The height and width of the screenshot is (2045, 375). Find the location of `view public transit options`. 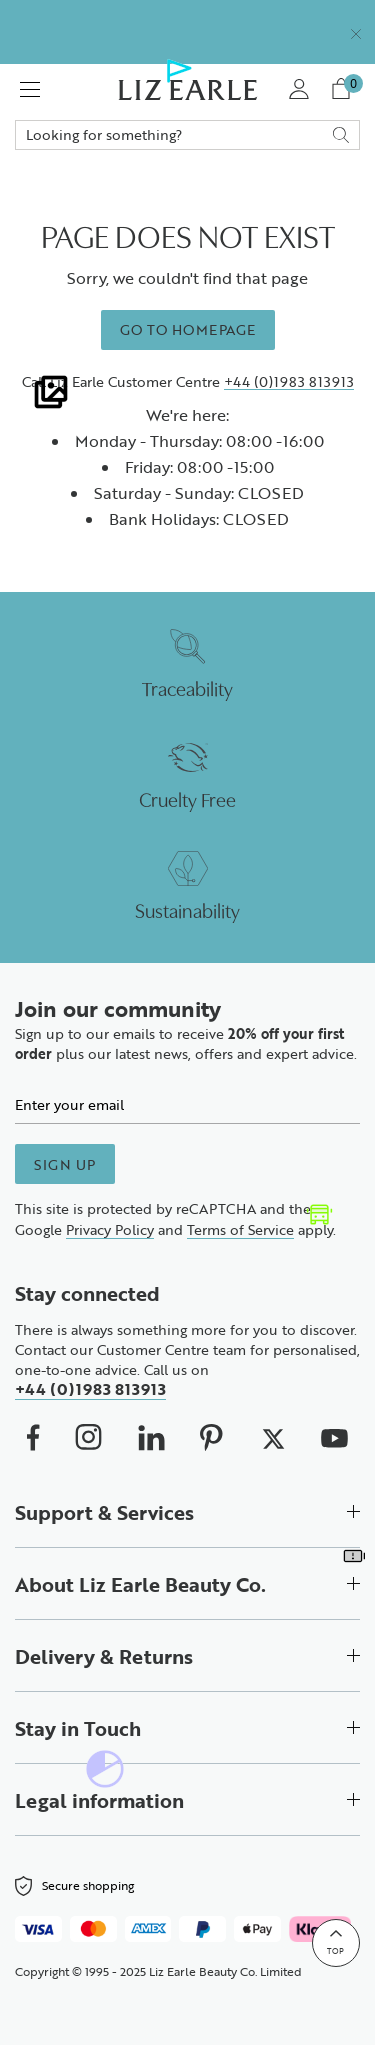

view public transit options is located at coordinates (319, 1214).